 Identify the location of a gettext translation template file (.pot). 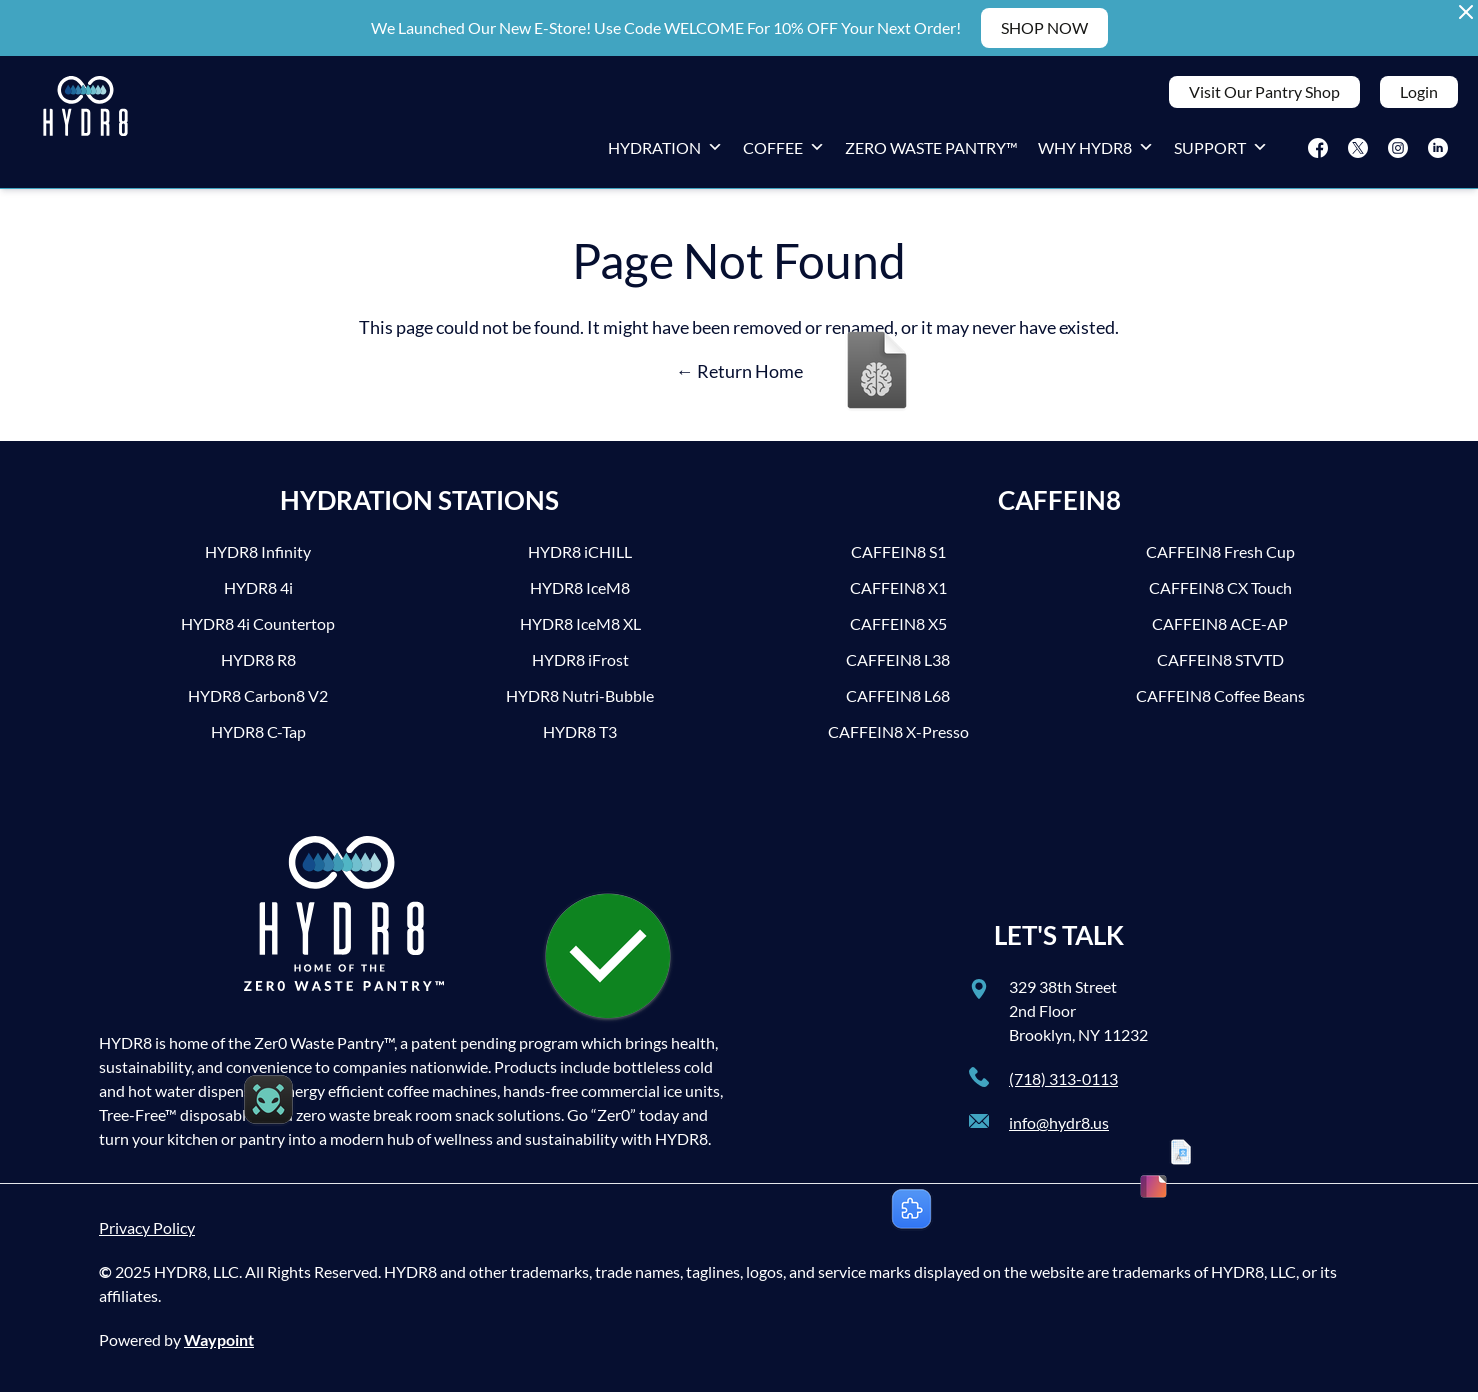
(1181, 1152).